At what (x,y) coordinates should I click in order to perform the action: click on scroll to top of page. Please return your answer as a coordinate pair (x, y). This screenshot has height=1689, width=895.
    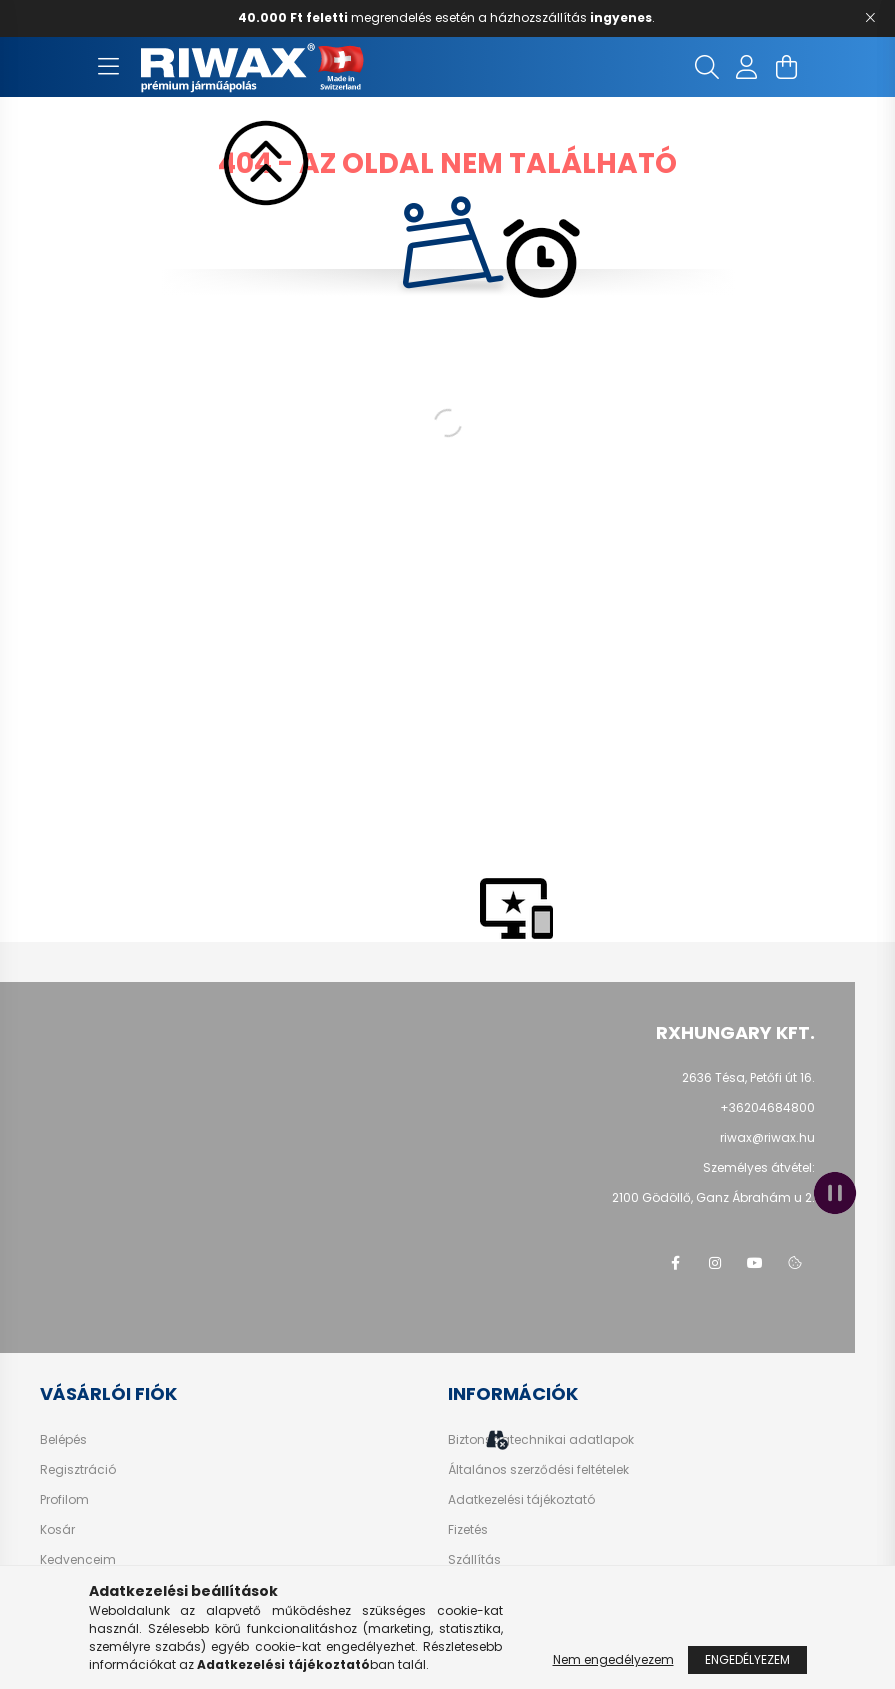
    Looking at the image, I should click on (266, 163).